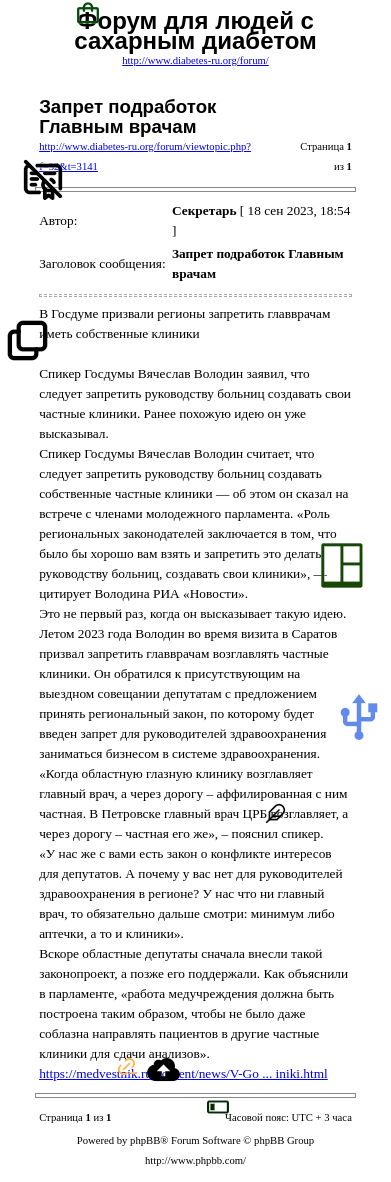 The height and width of the screenshot is (1182, 391). I want to click on indicates low battery status, so click(218, 1107).